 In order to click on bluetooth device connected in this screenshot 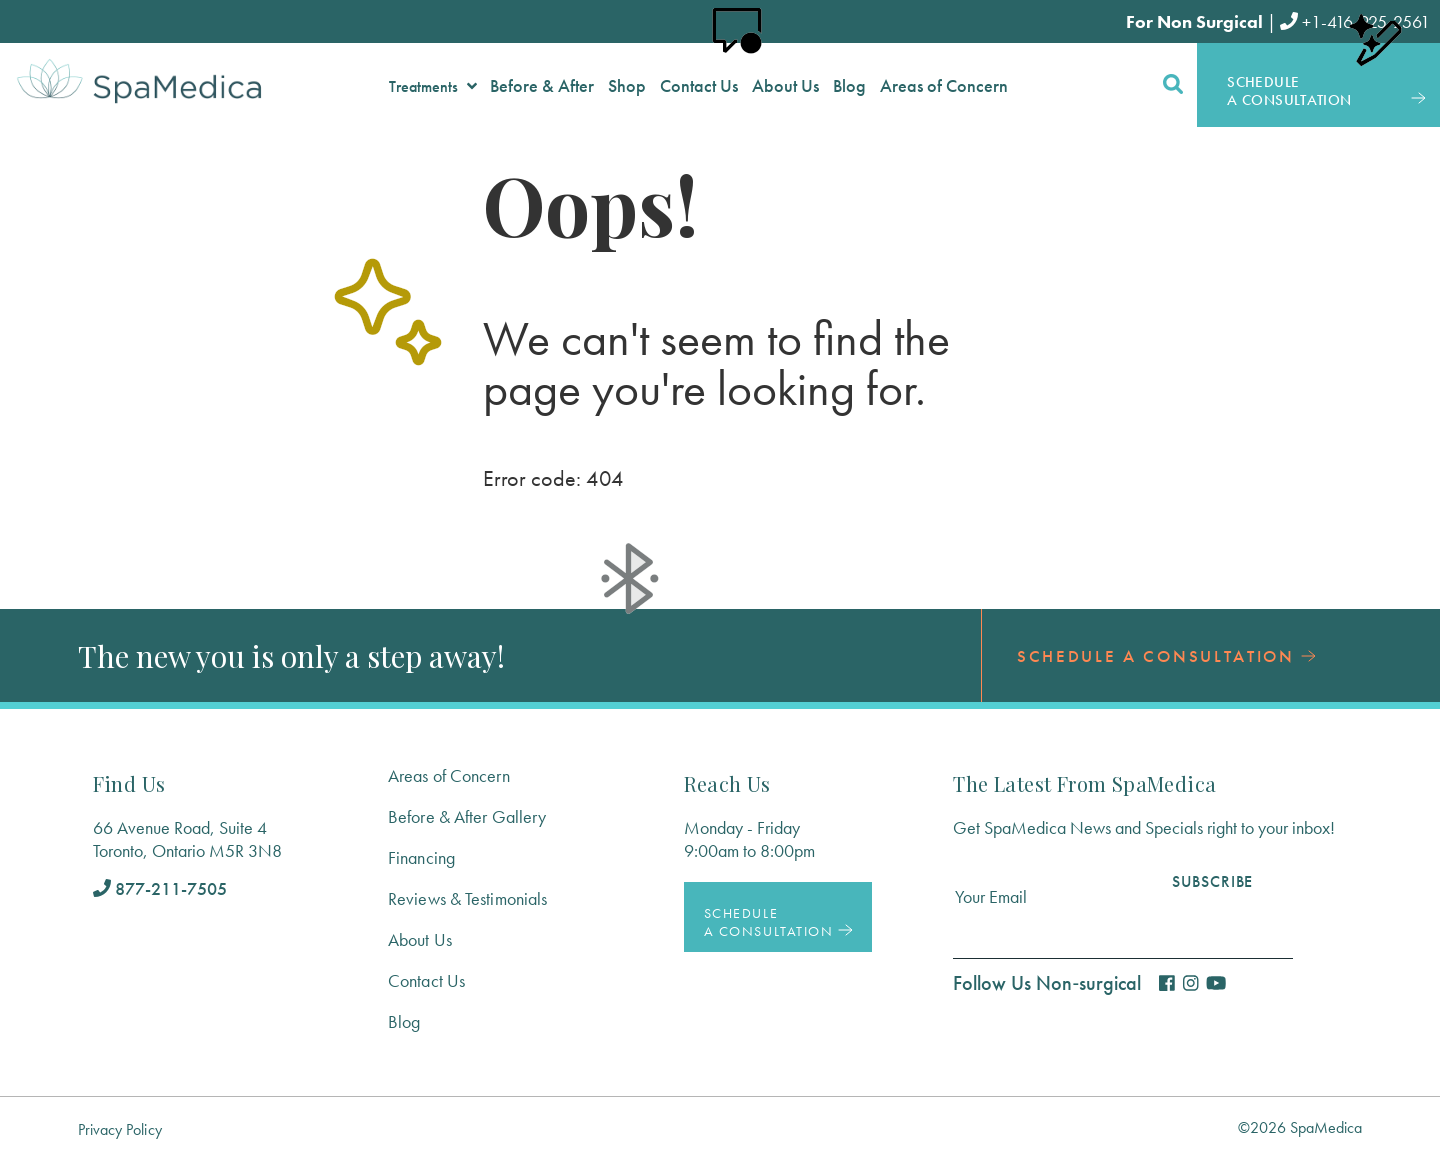, I will do `click(628, 578)`.